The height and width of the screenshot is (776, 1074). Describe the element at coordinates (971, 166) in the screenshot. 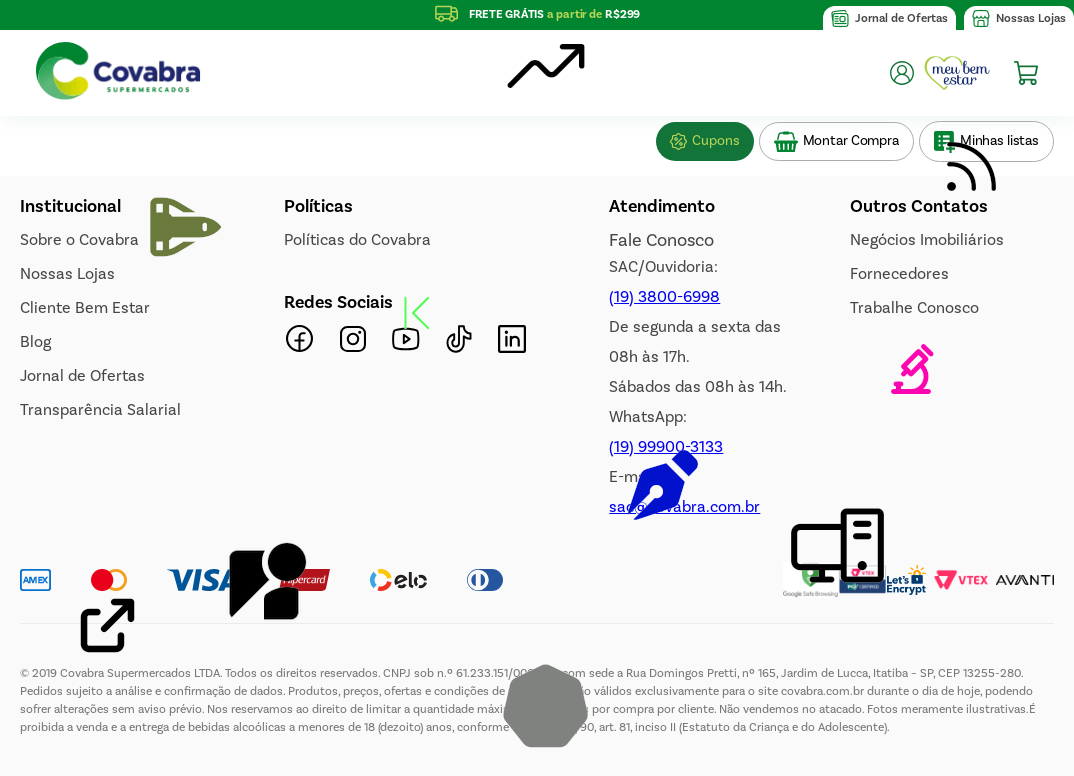

I see `subscribe to RSS feed` at that location.